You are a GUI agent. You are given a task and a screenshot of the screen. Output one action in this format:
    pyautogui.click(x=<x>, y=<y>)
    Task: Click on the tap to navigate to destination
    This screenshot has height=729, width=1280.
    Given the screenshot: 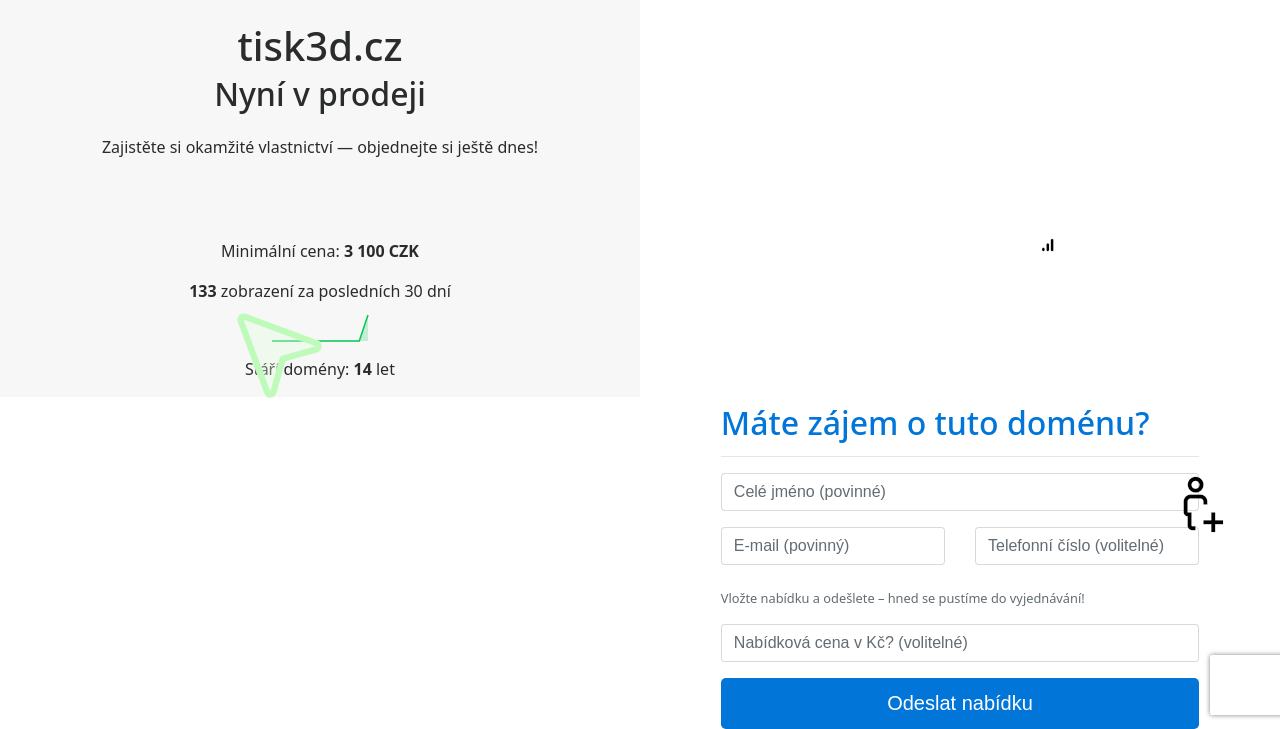 What is the action you would take?
    pyautogui.click(x=273, y=349)
    